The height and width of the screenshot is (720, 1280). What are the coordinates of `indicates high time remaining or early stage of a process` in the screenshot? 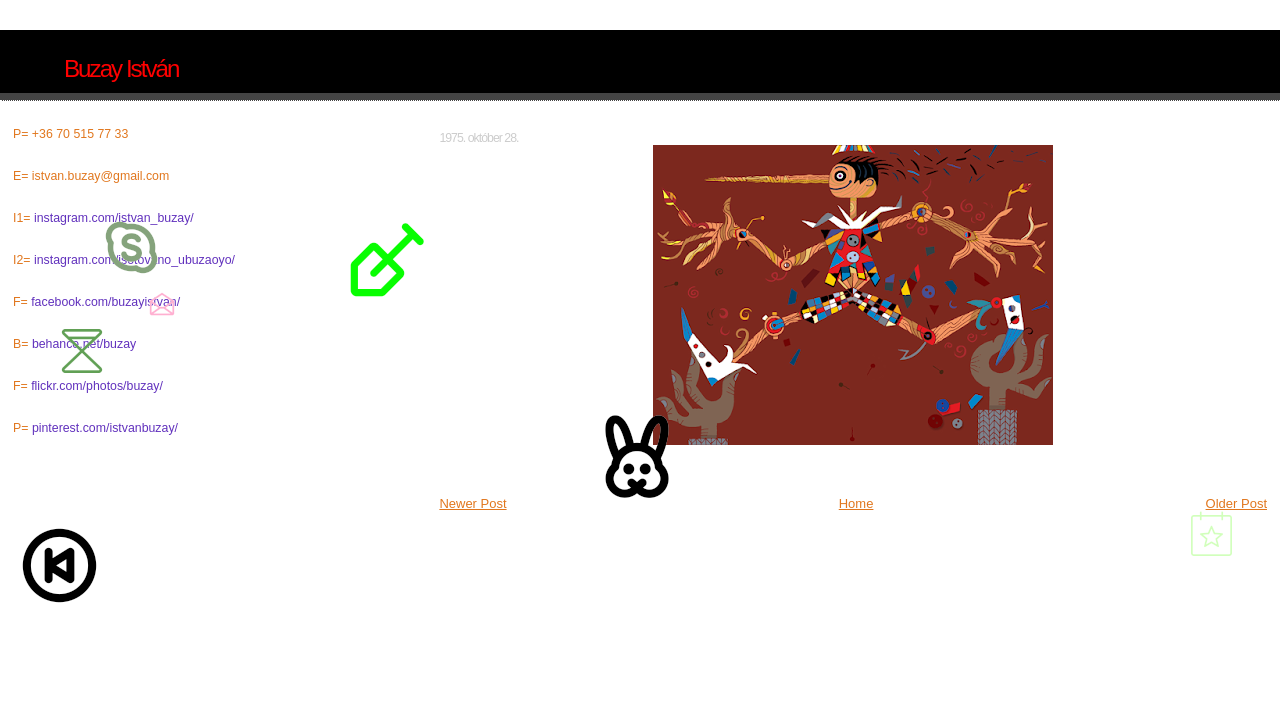 It's located at (82, 351).